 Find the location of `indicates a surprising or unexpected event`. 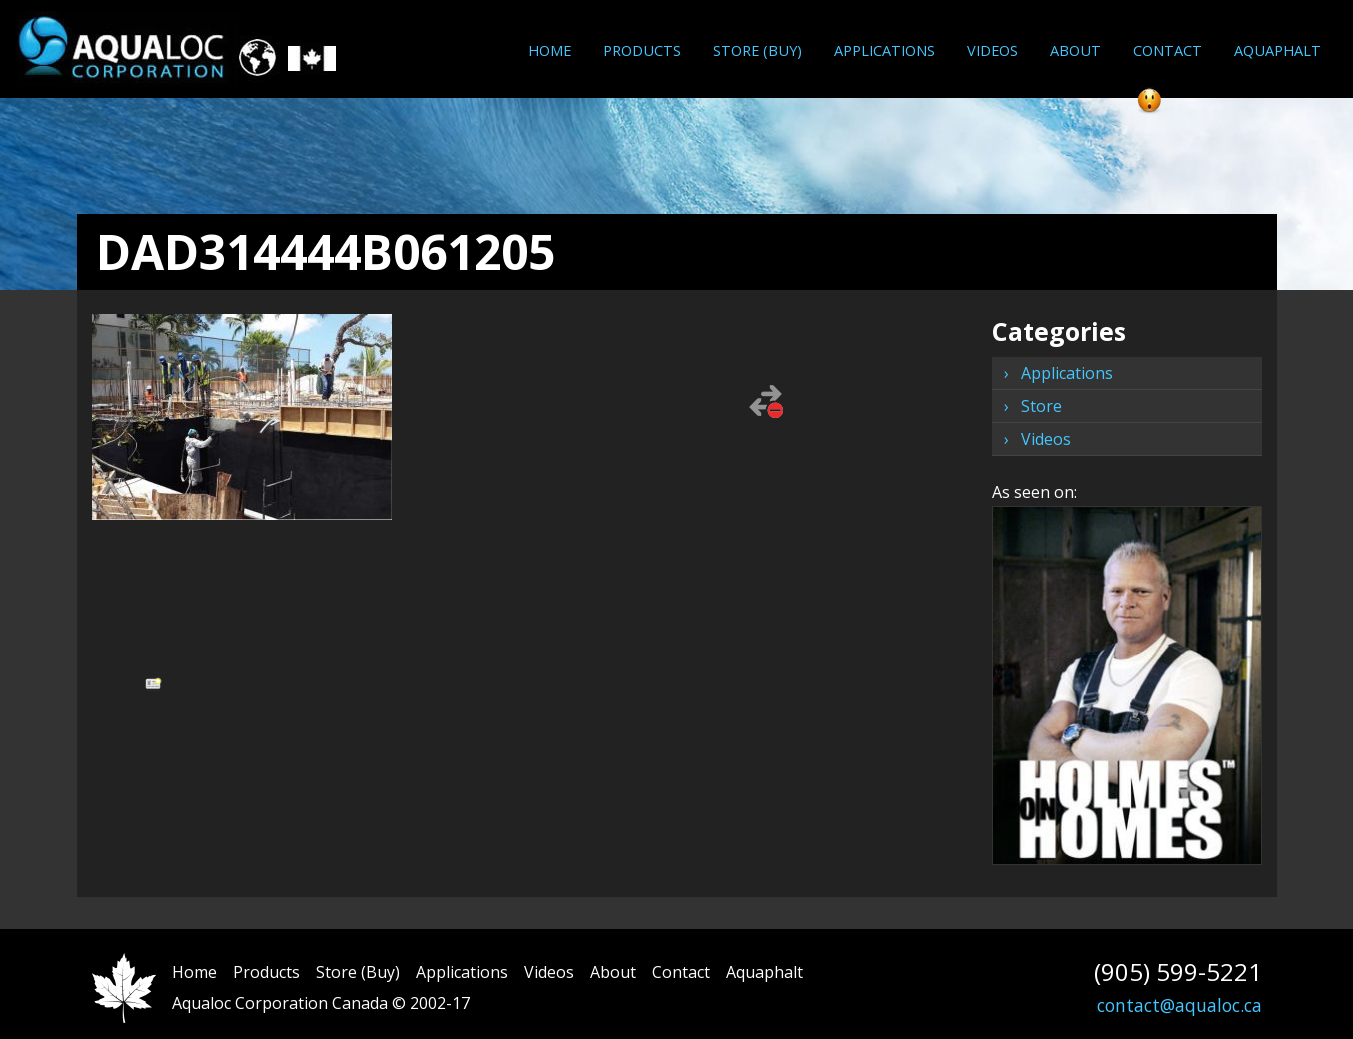

indicates a surprising or unexpected event is located at coordinates (1149, 101).